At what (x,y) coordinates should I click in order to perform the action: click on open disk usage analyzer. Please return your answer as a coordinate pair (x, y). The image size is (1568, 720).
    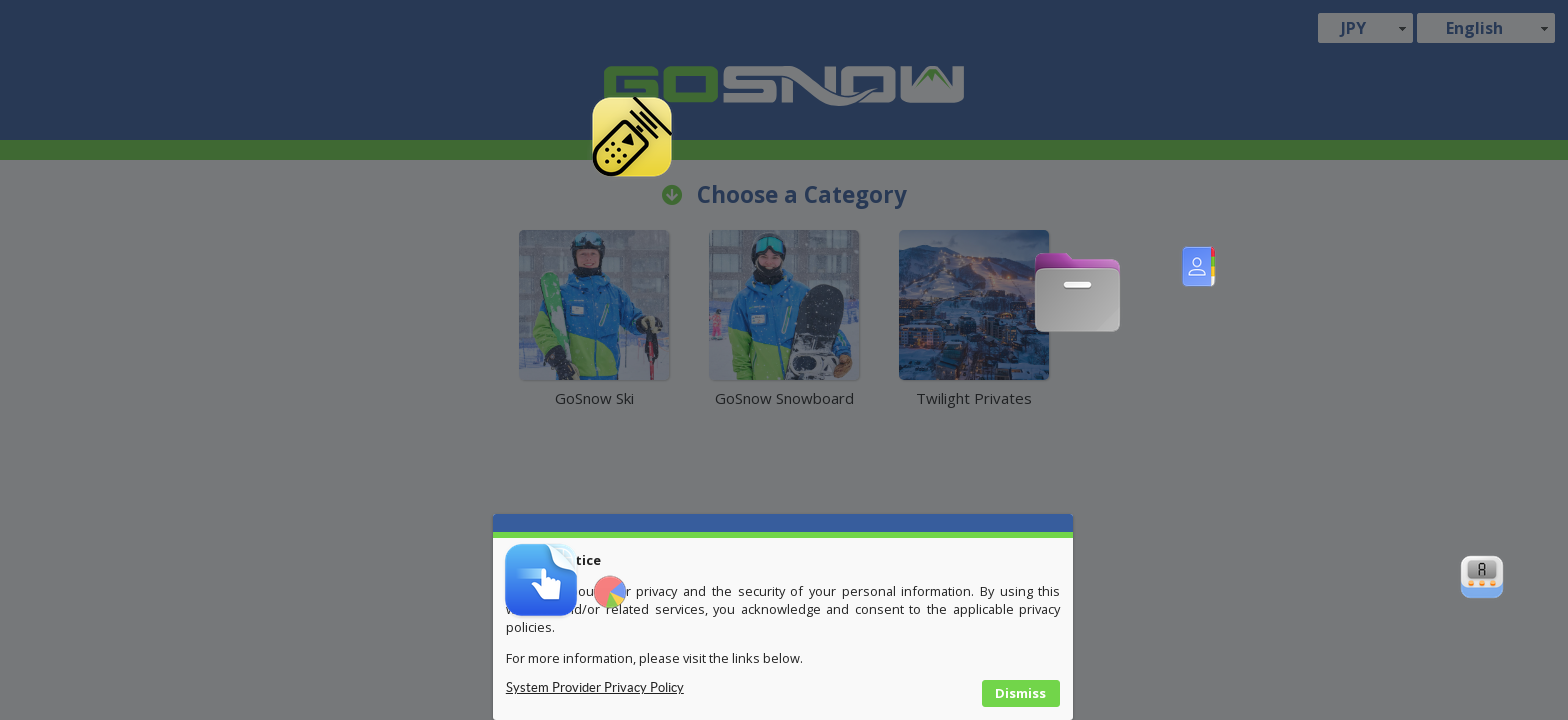
    Looking at the image, I should click on (610, 592).